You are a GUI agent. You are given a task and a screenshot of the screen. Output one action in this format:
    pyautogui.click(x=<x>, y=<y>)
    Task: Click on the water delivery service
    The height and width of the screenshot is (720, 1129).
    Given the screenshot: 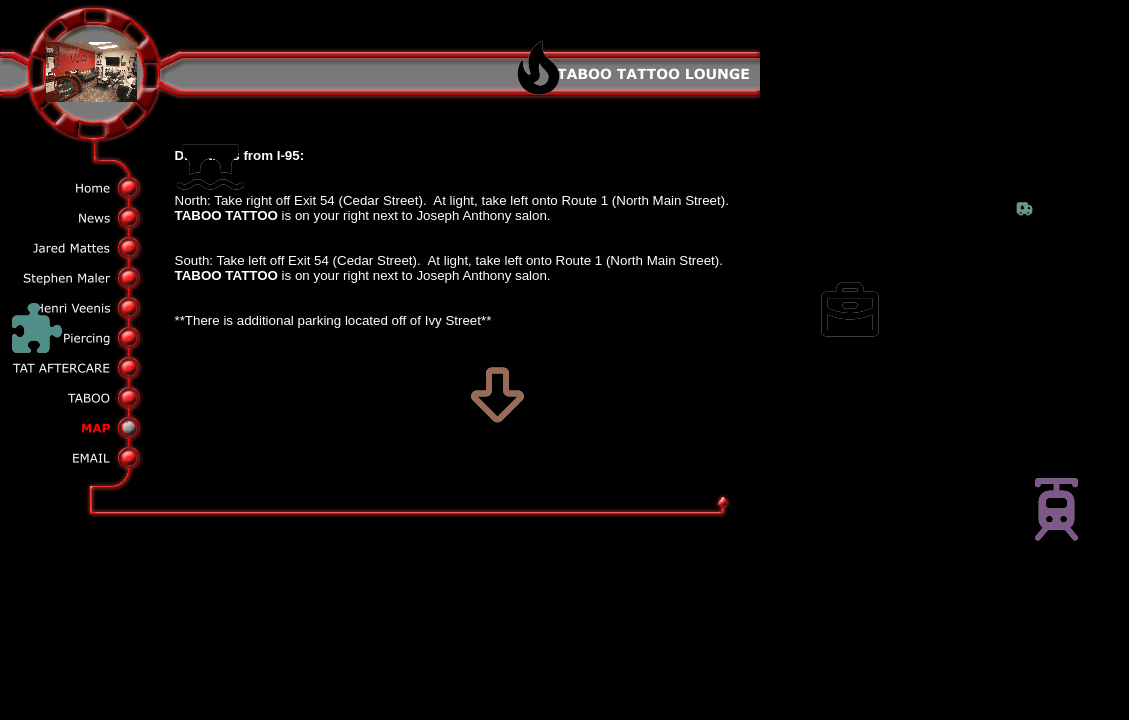 What is the action you would take?
    pyautogui.click(x=1024, y=208)
    